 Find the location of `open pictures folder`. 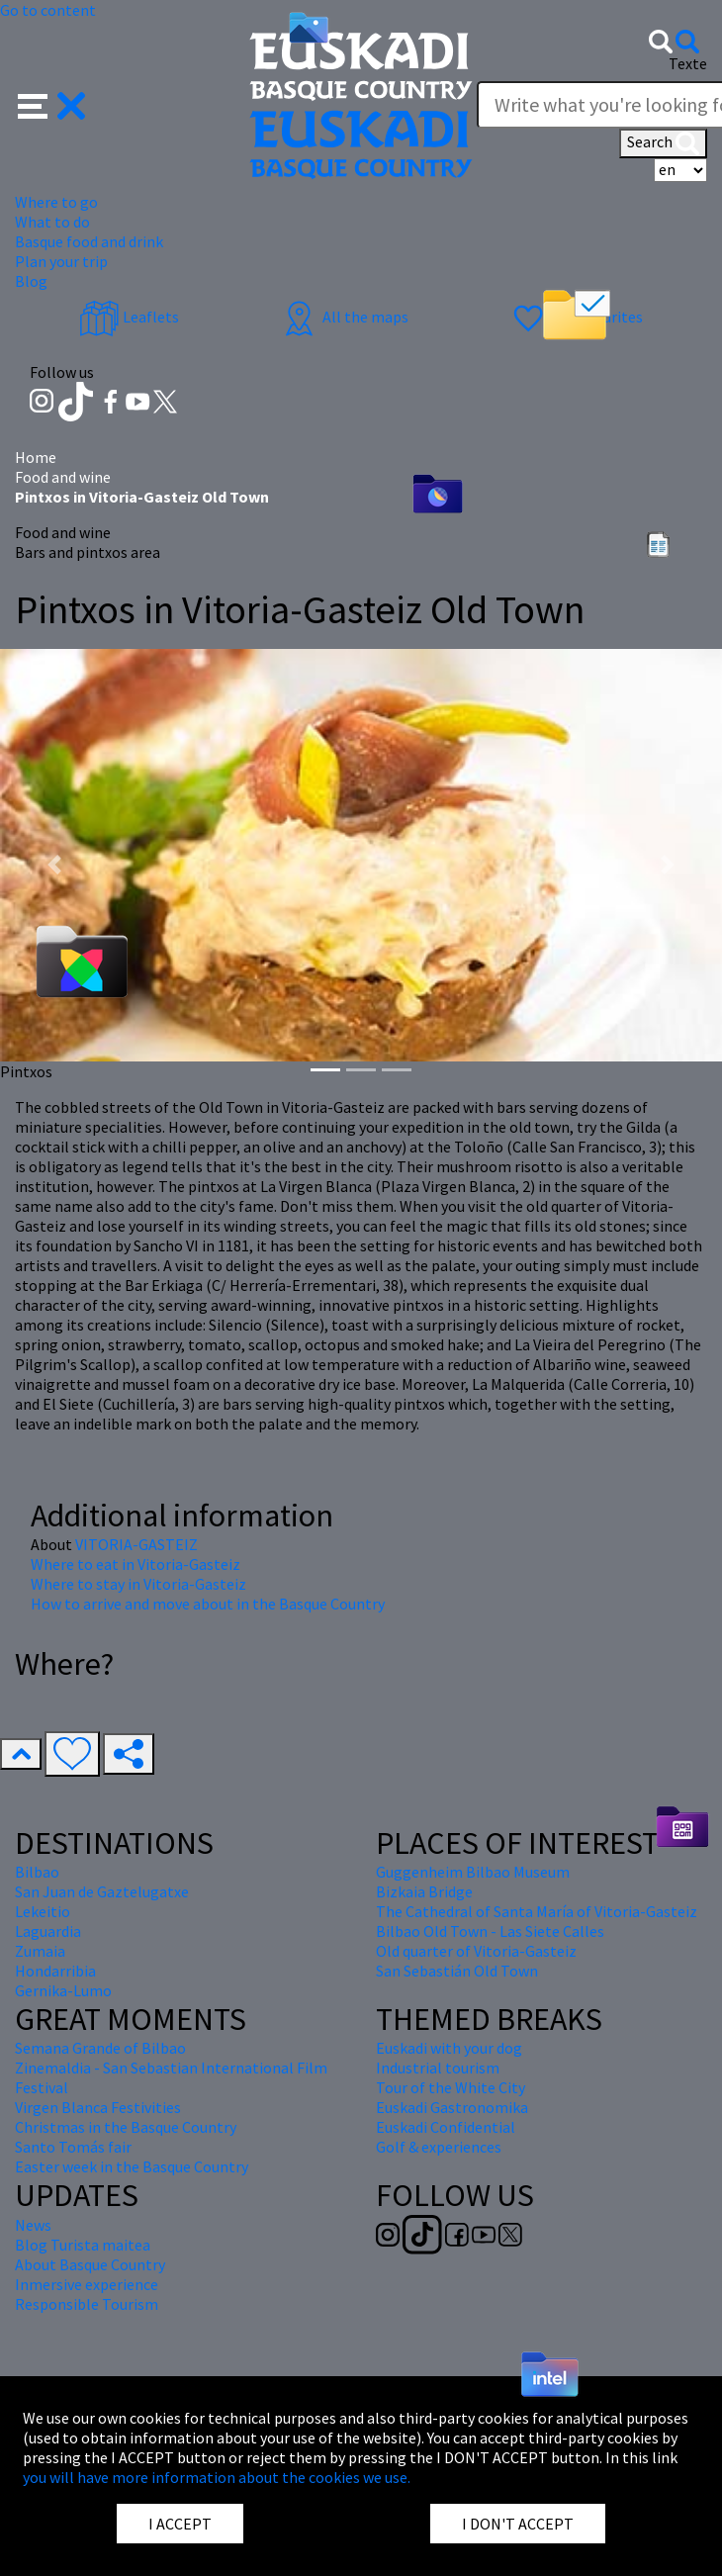

open pictures folder is located at coordinates (309, 29).